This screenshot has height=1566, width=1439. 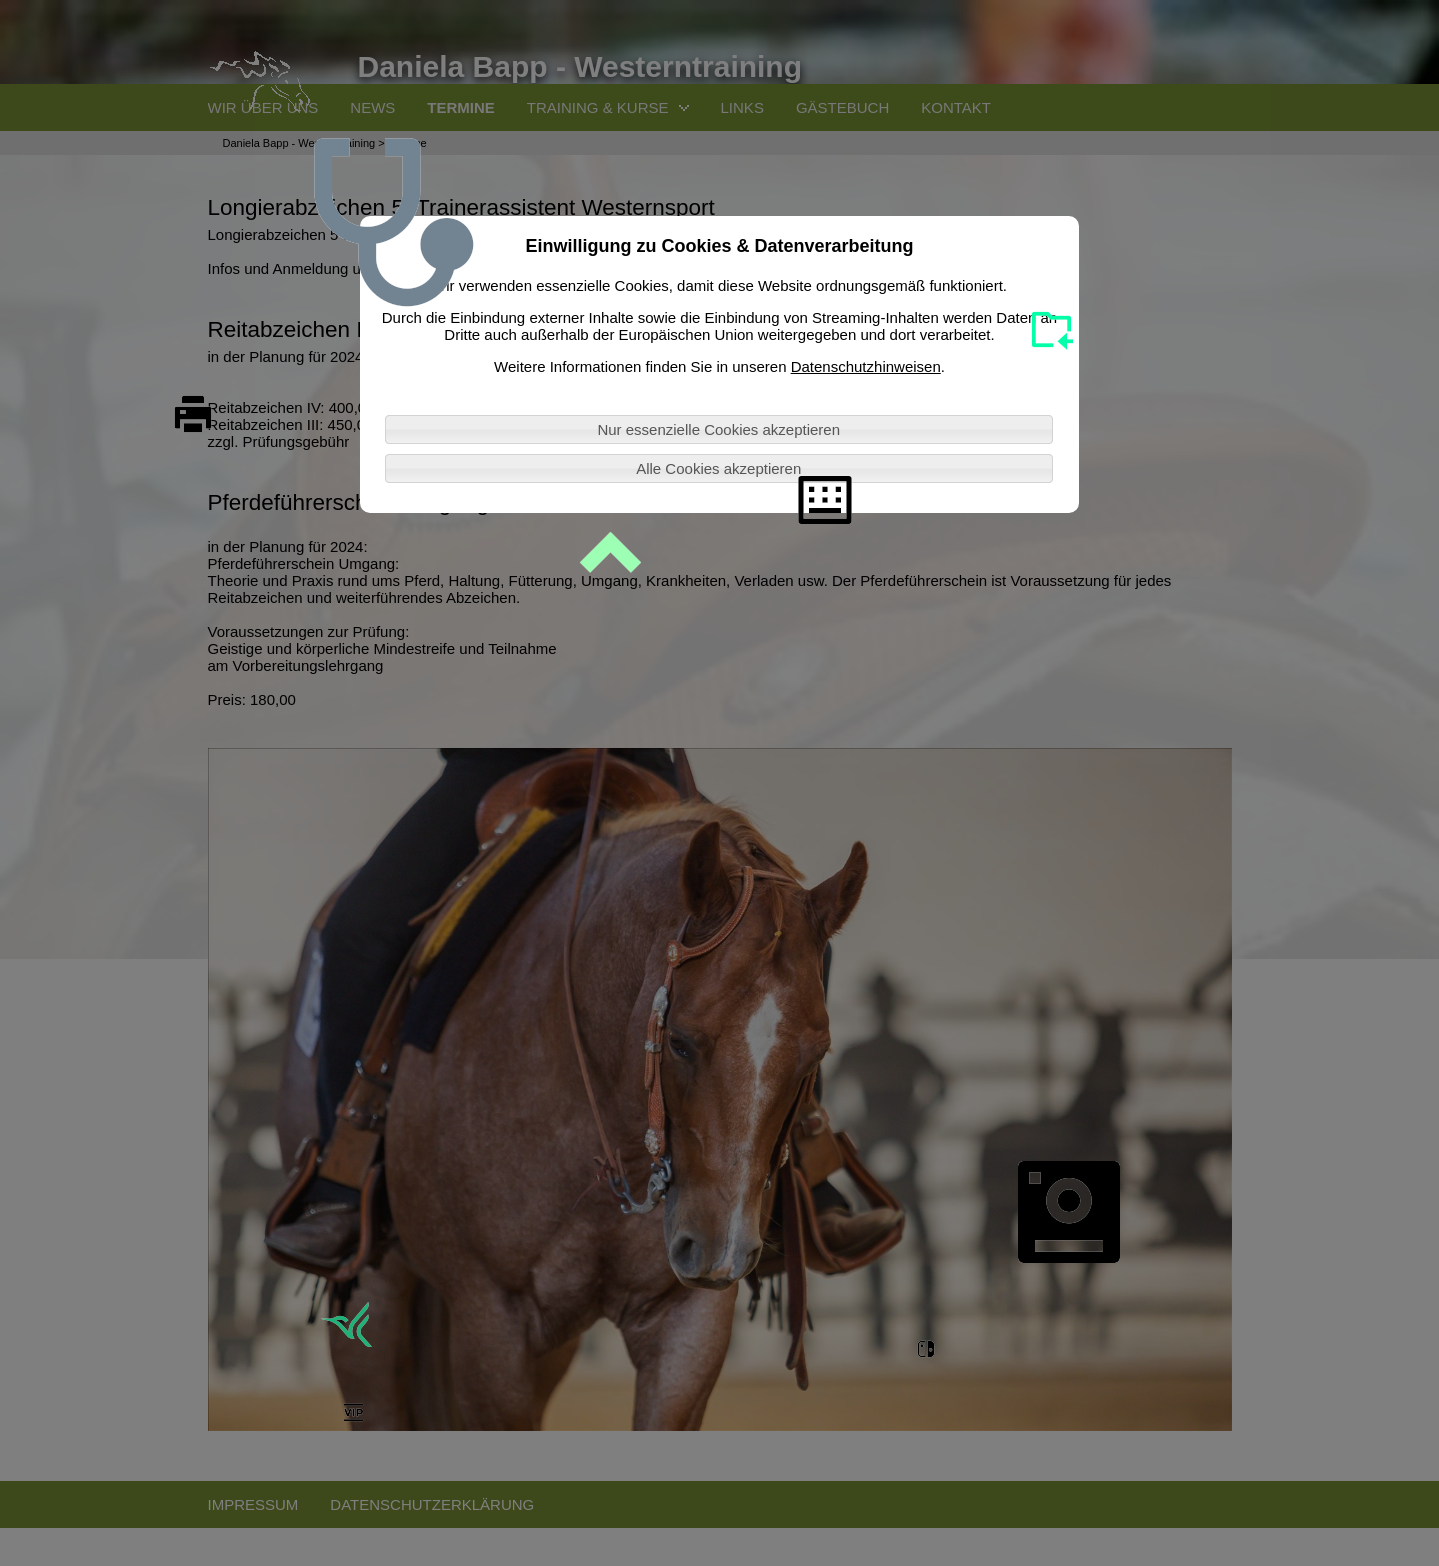 I want to click on access polaroid or instant camera features, so click(x=1069, y=1212).